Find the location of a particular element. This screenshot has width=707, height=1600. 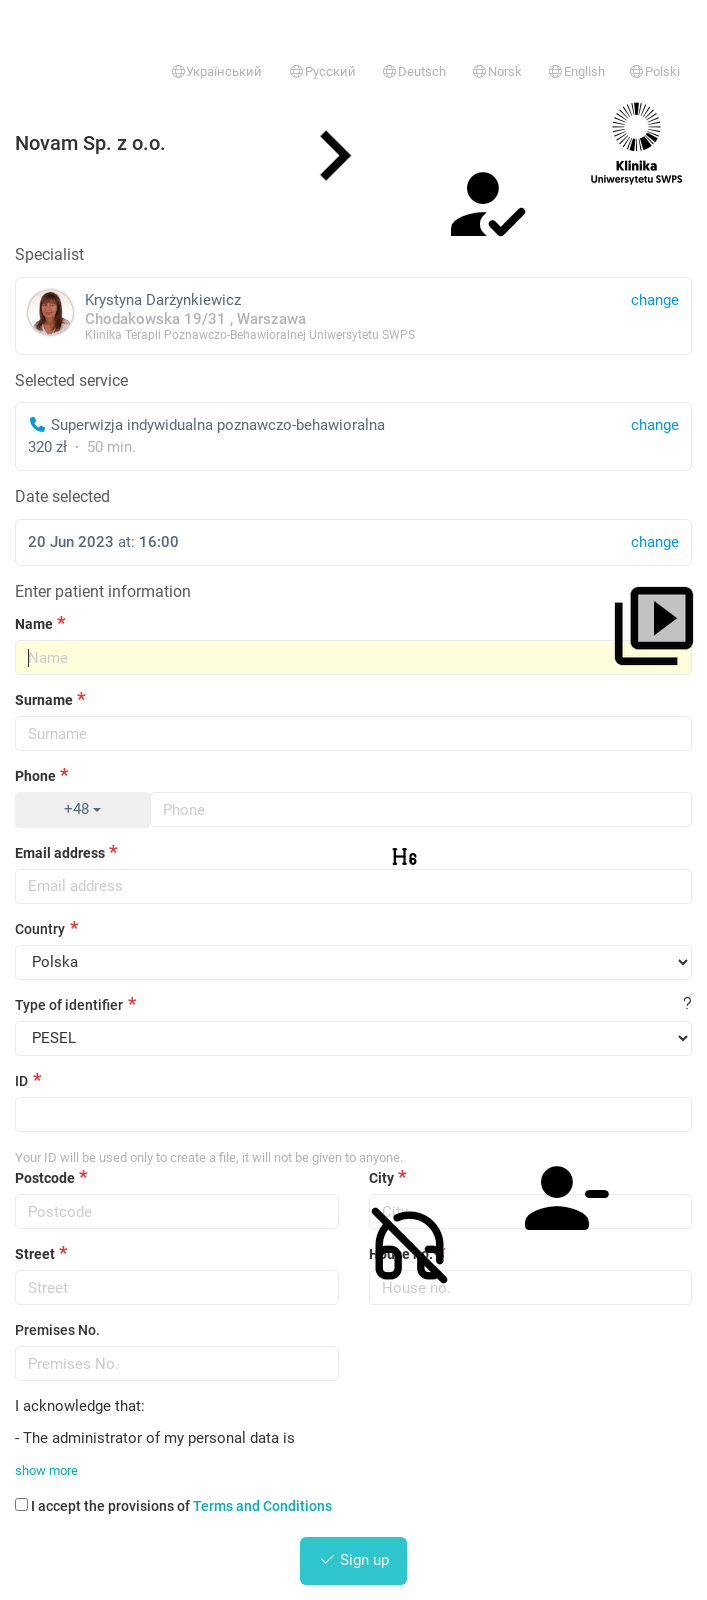

remove a contact or friend is located at coordinates (565, 1198).